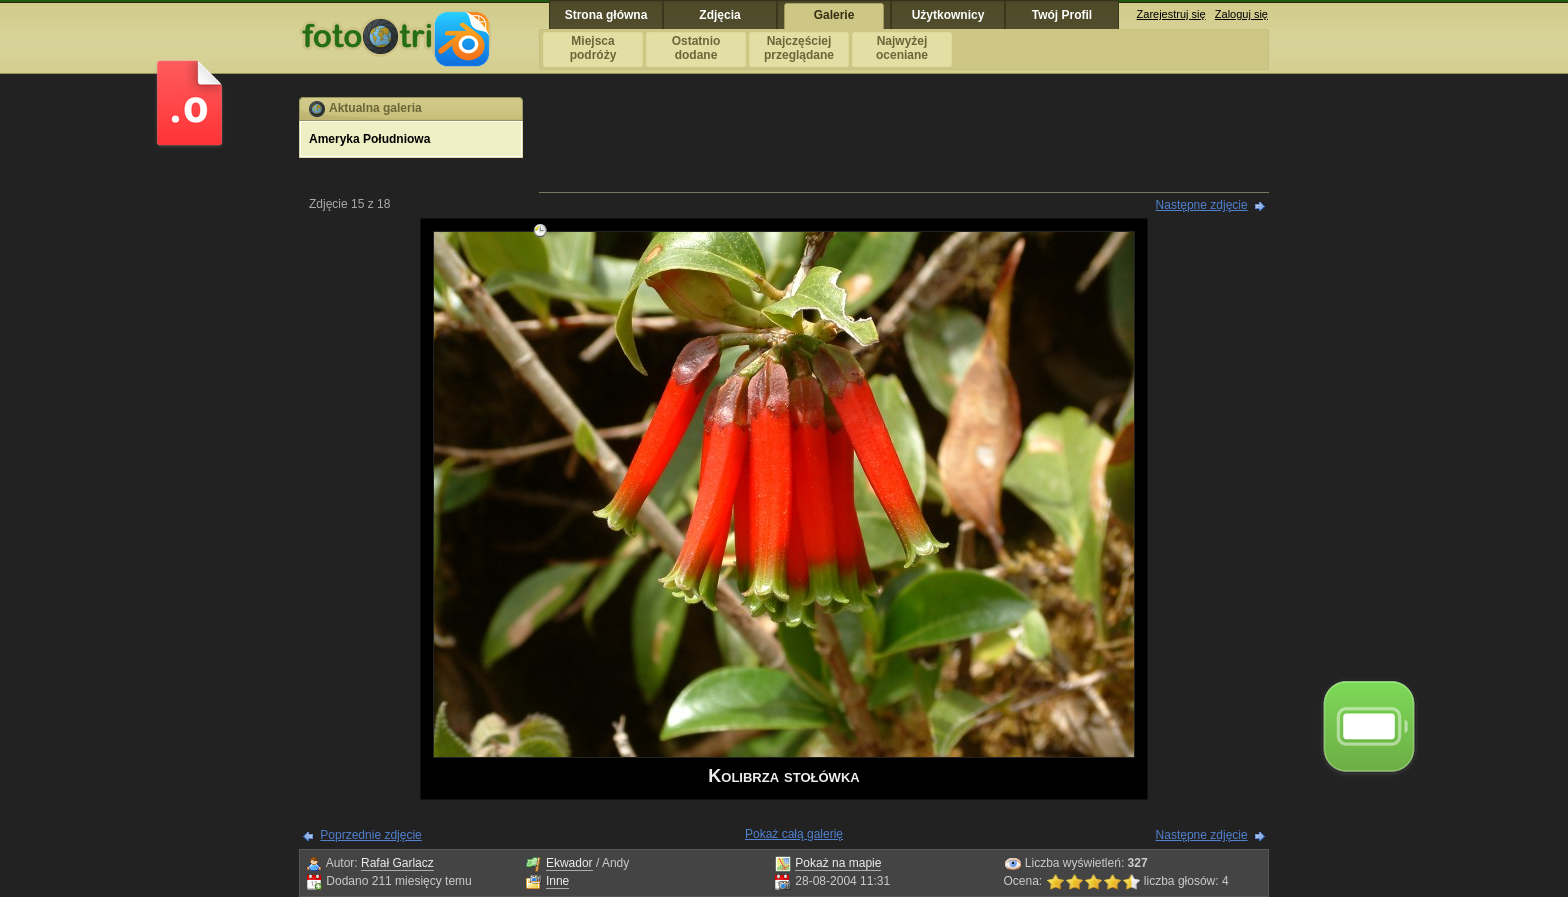  What do you see at coordinates (189, 104) in the screenshot?
I see `object file type indicator` at bounding box center [189, 104].